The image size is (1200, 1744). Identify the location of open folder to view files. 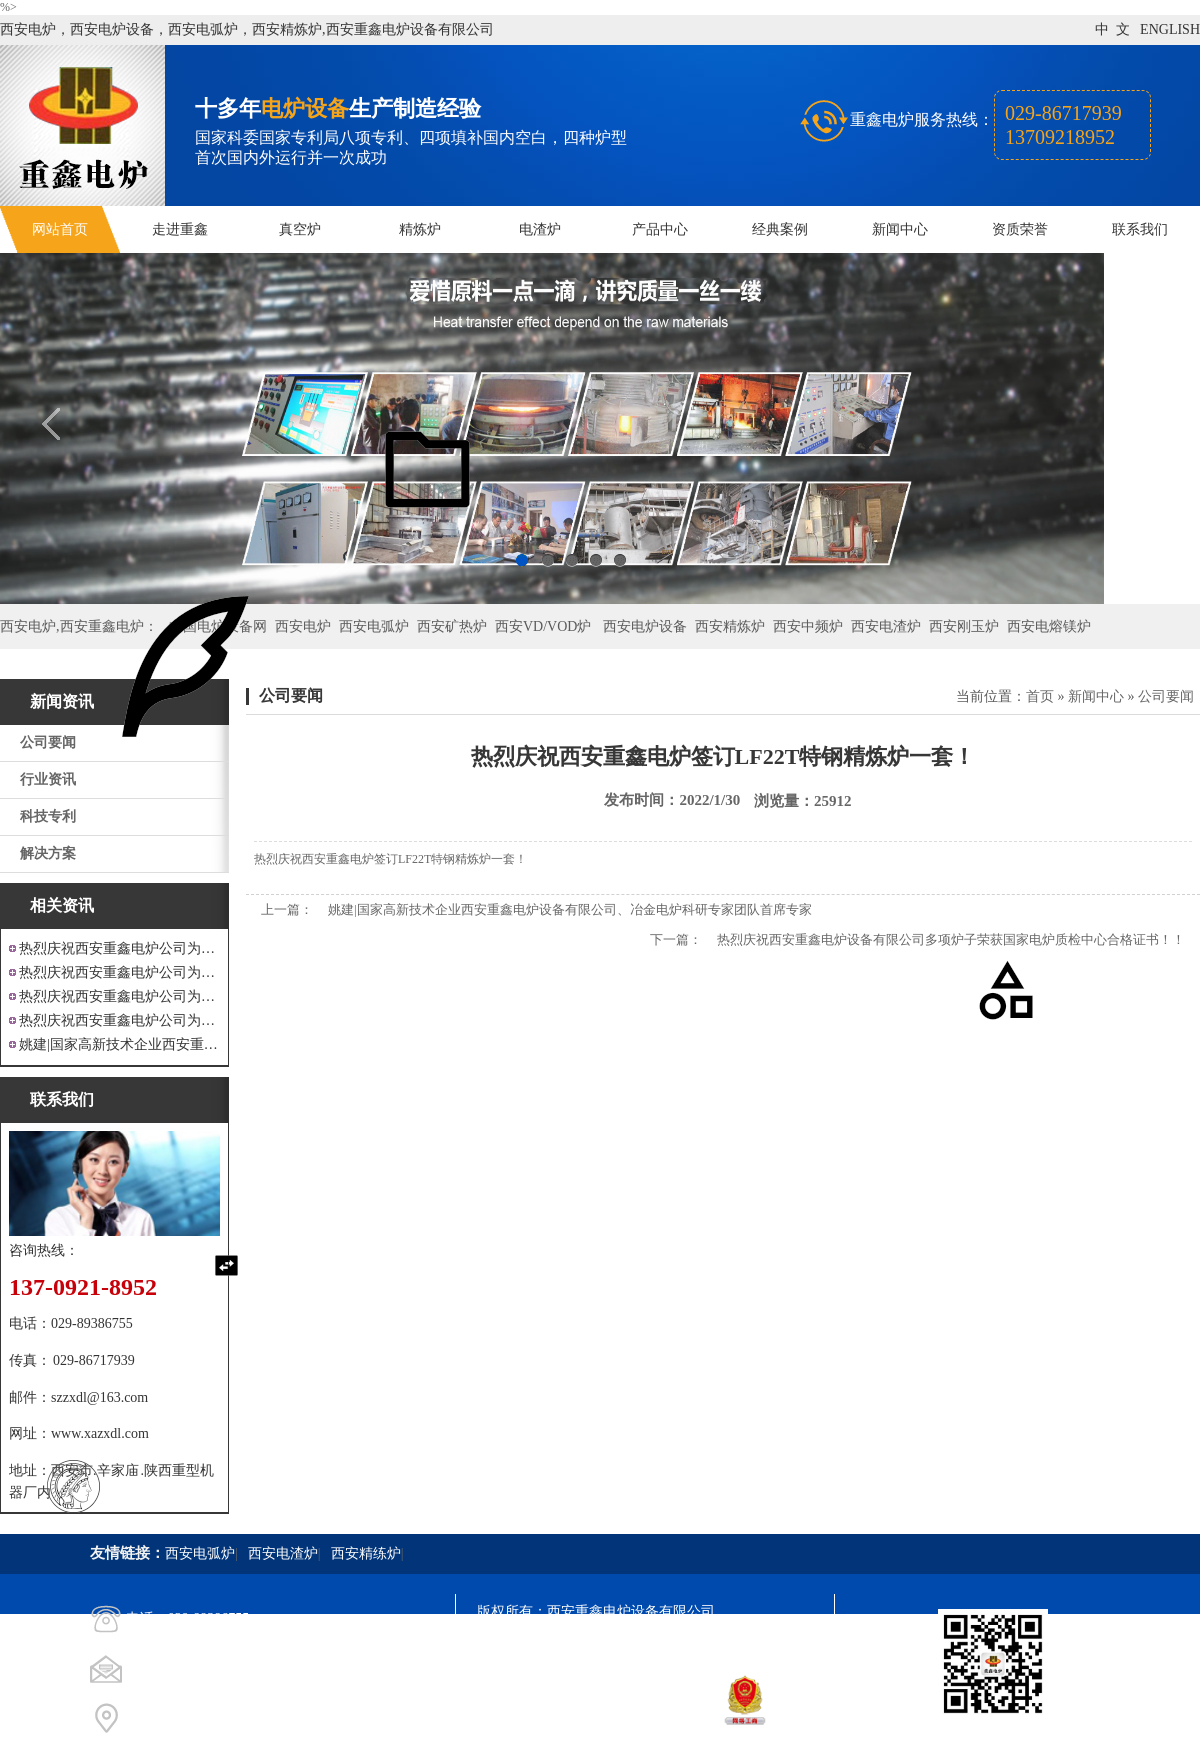
(427, 469).